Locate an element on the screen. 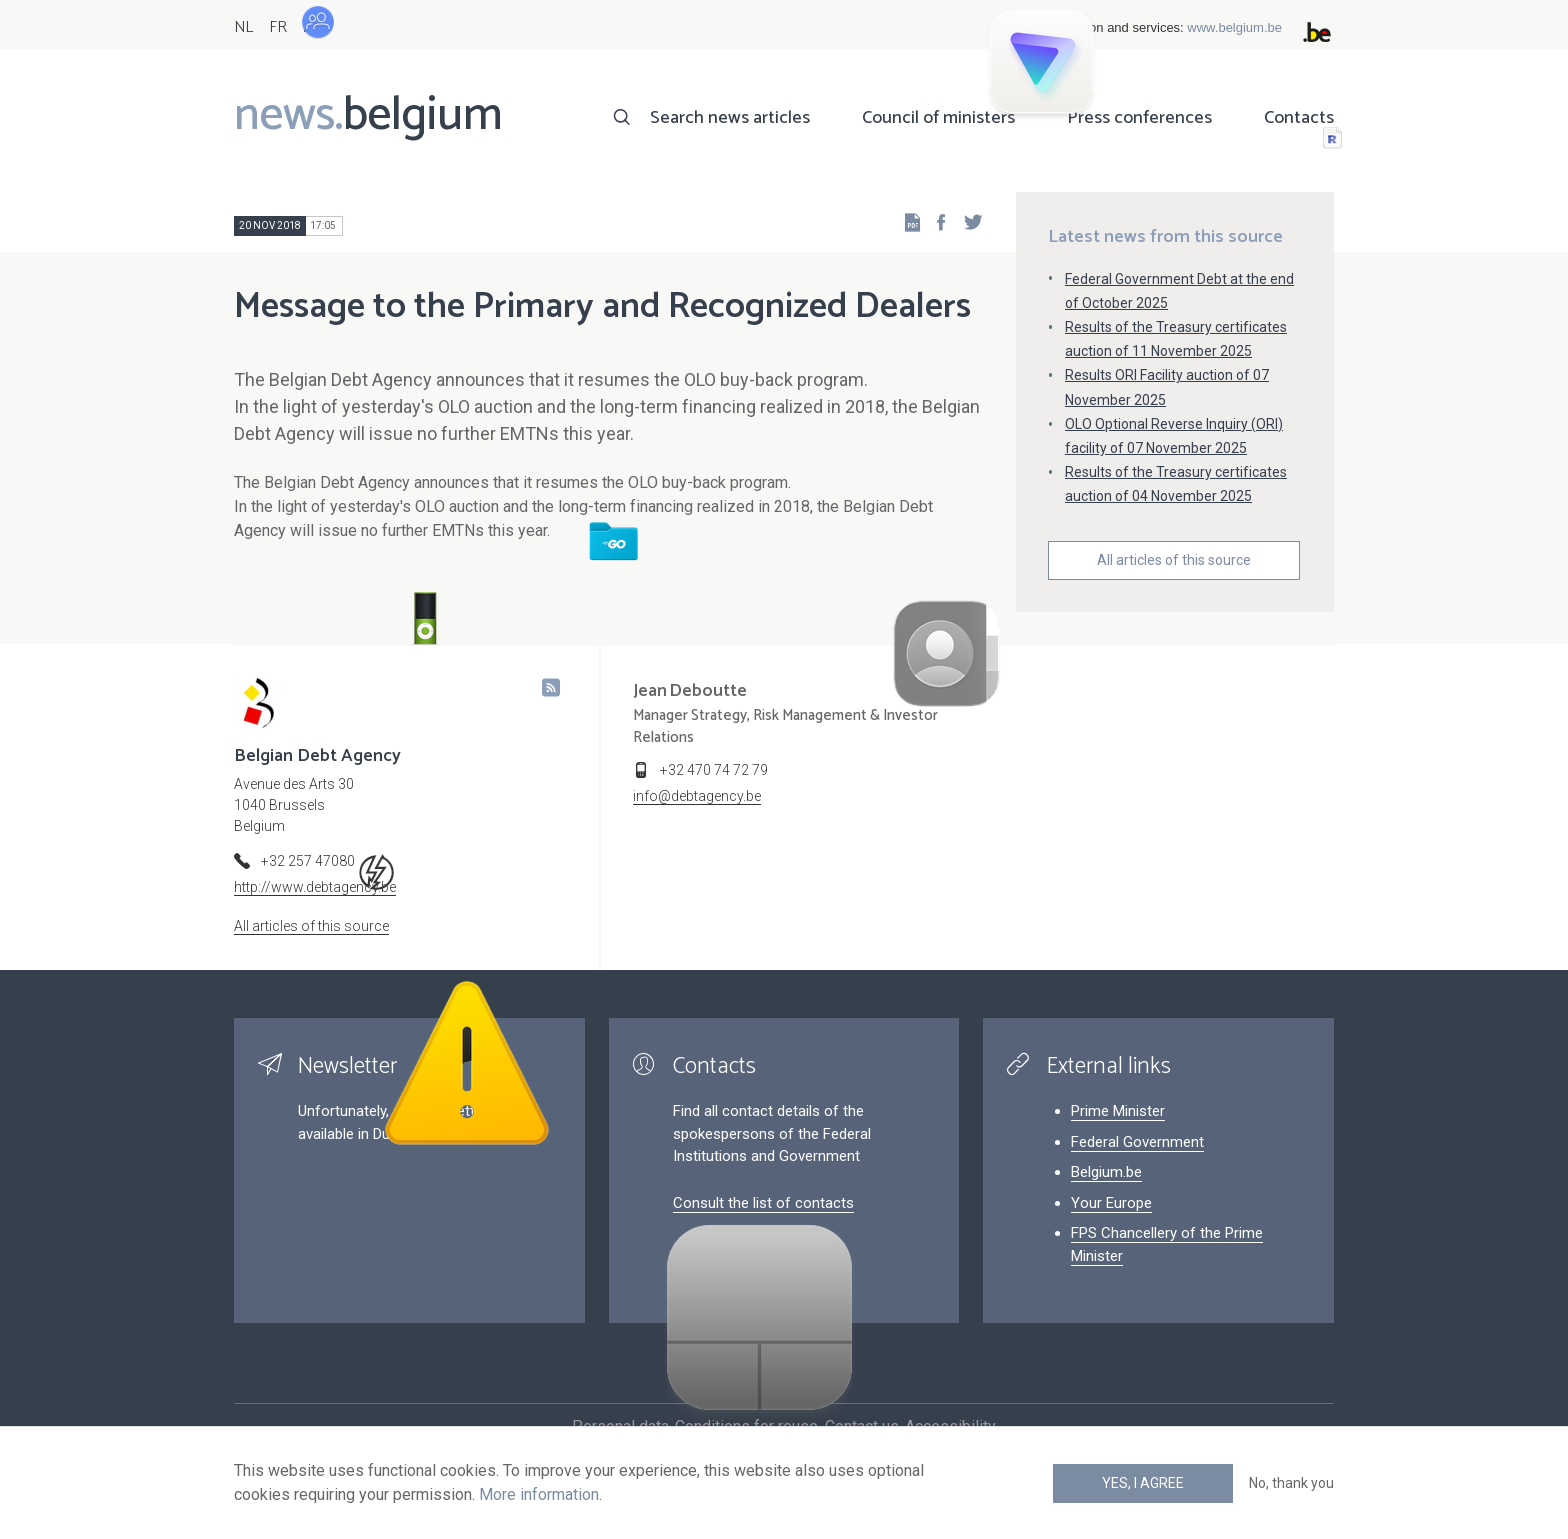  launch ProtonVPN application is located at coordinates (1041, 63).